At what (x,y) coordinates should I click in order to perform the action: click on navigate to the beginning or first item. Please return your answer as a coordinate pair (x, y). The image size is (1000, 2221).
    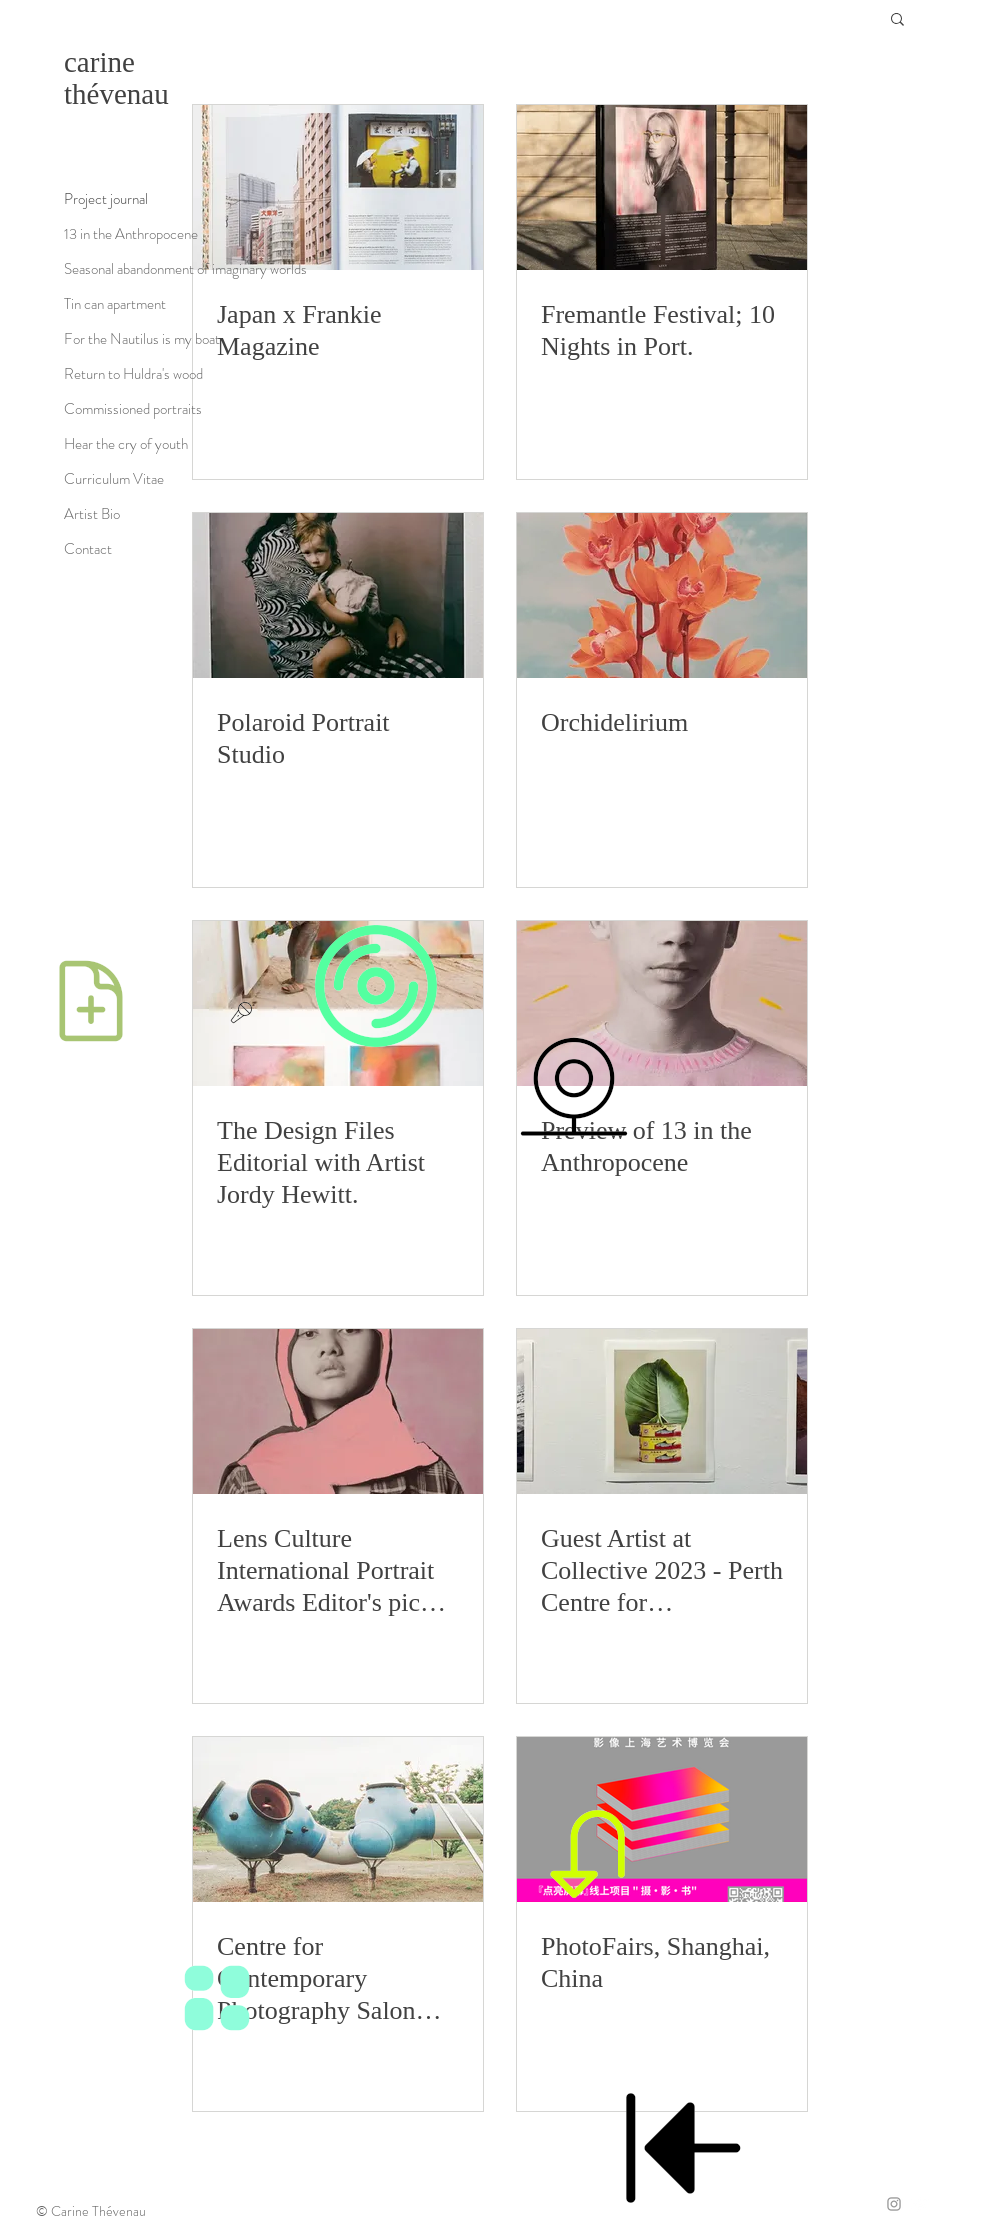
    Looking at the image, I should click on (681, 2148).